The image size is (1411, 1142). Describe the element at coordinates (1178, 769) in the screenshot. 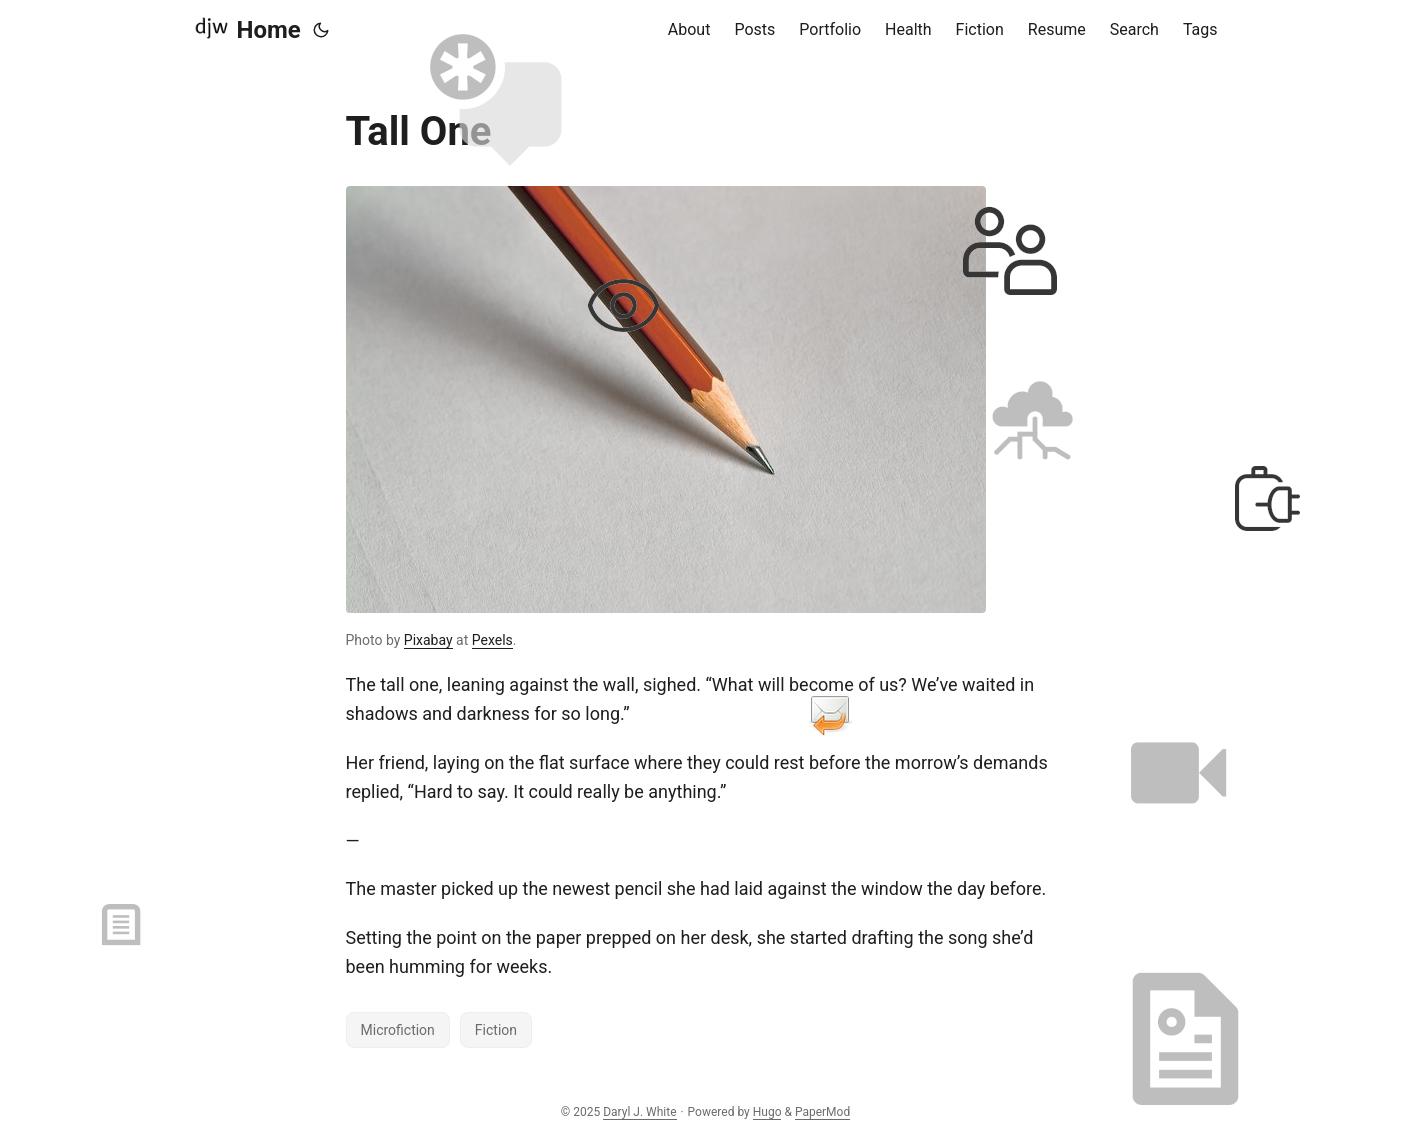

I see `access video files or library` at that location.